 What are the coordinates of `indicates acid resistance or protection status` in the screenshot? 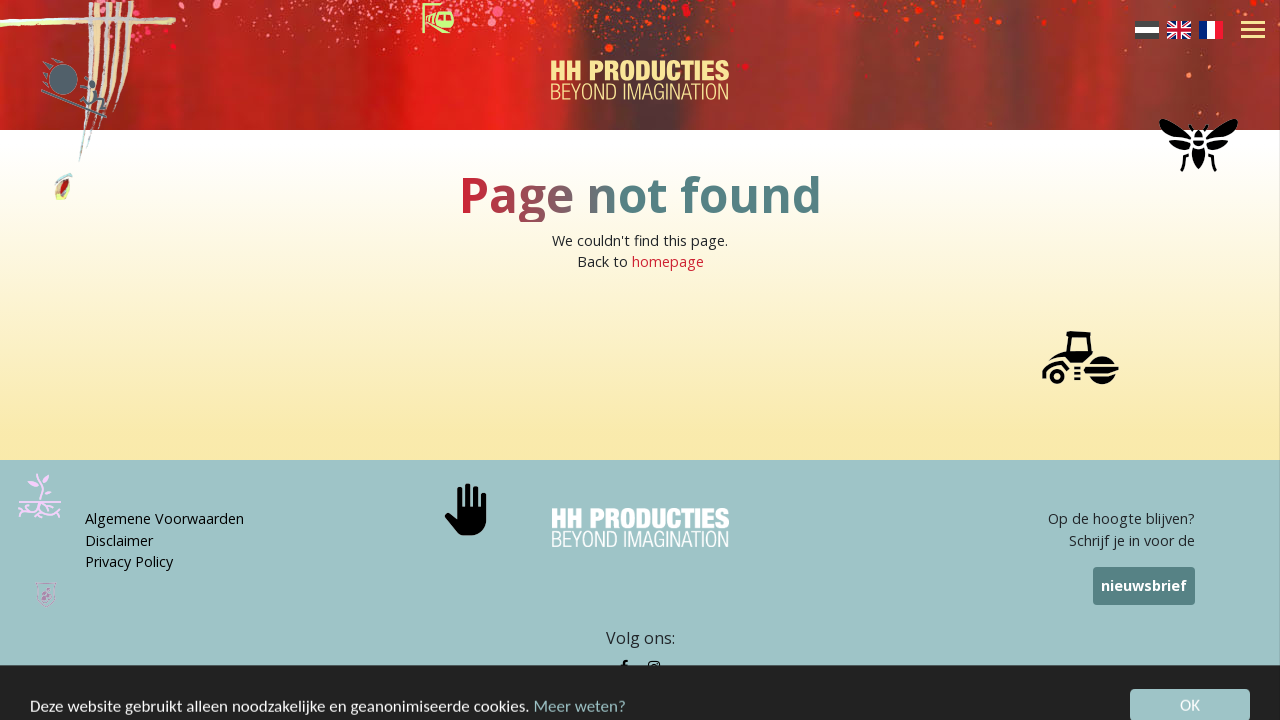 It's located at (46, 595).